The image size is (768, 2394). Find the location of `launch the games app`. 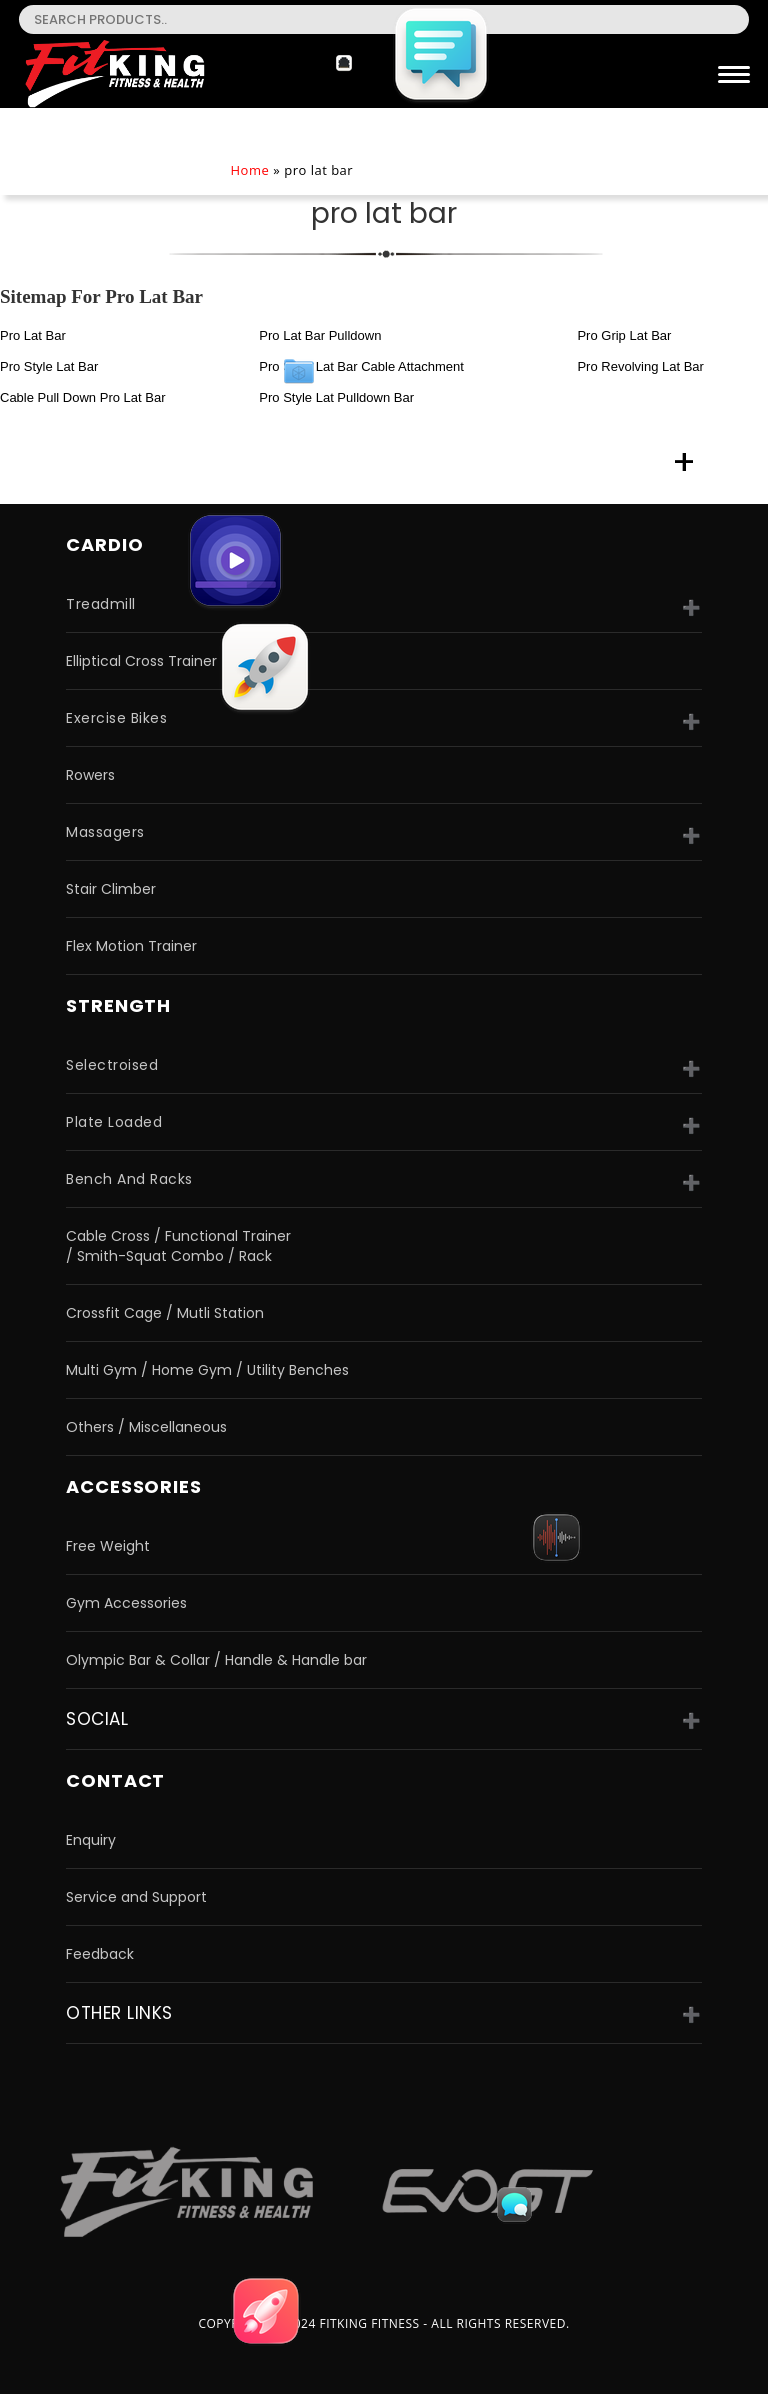

launch the games app is located at coordinates (266, 2311).